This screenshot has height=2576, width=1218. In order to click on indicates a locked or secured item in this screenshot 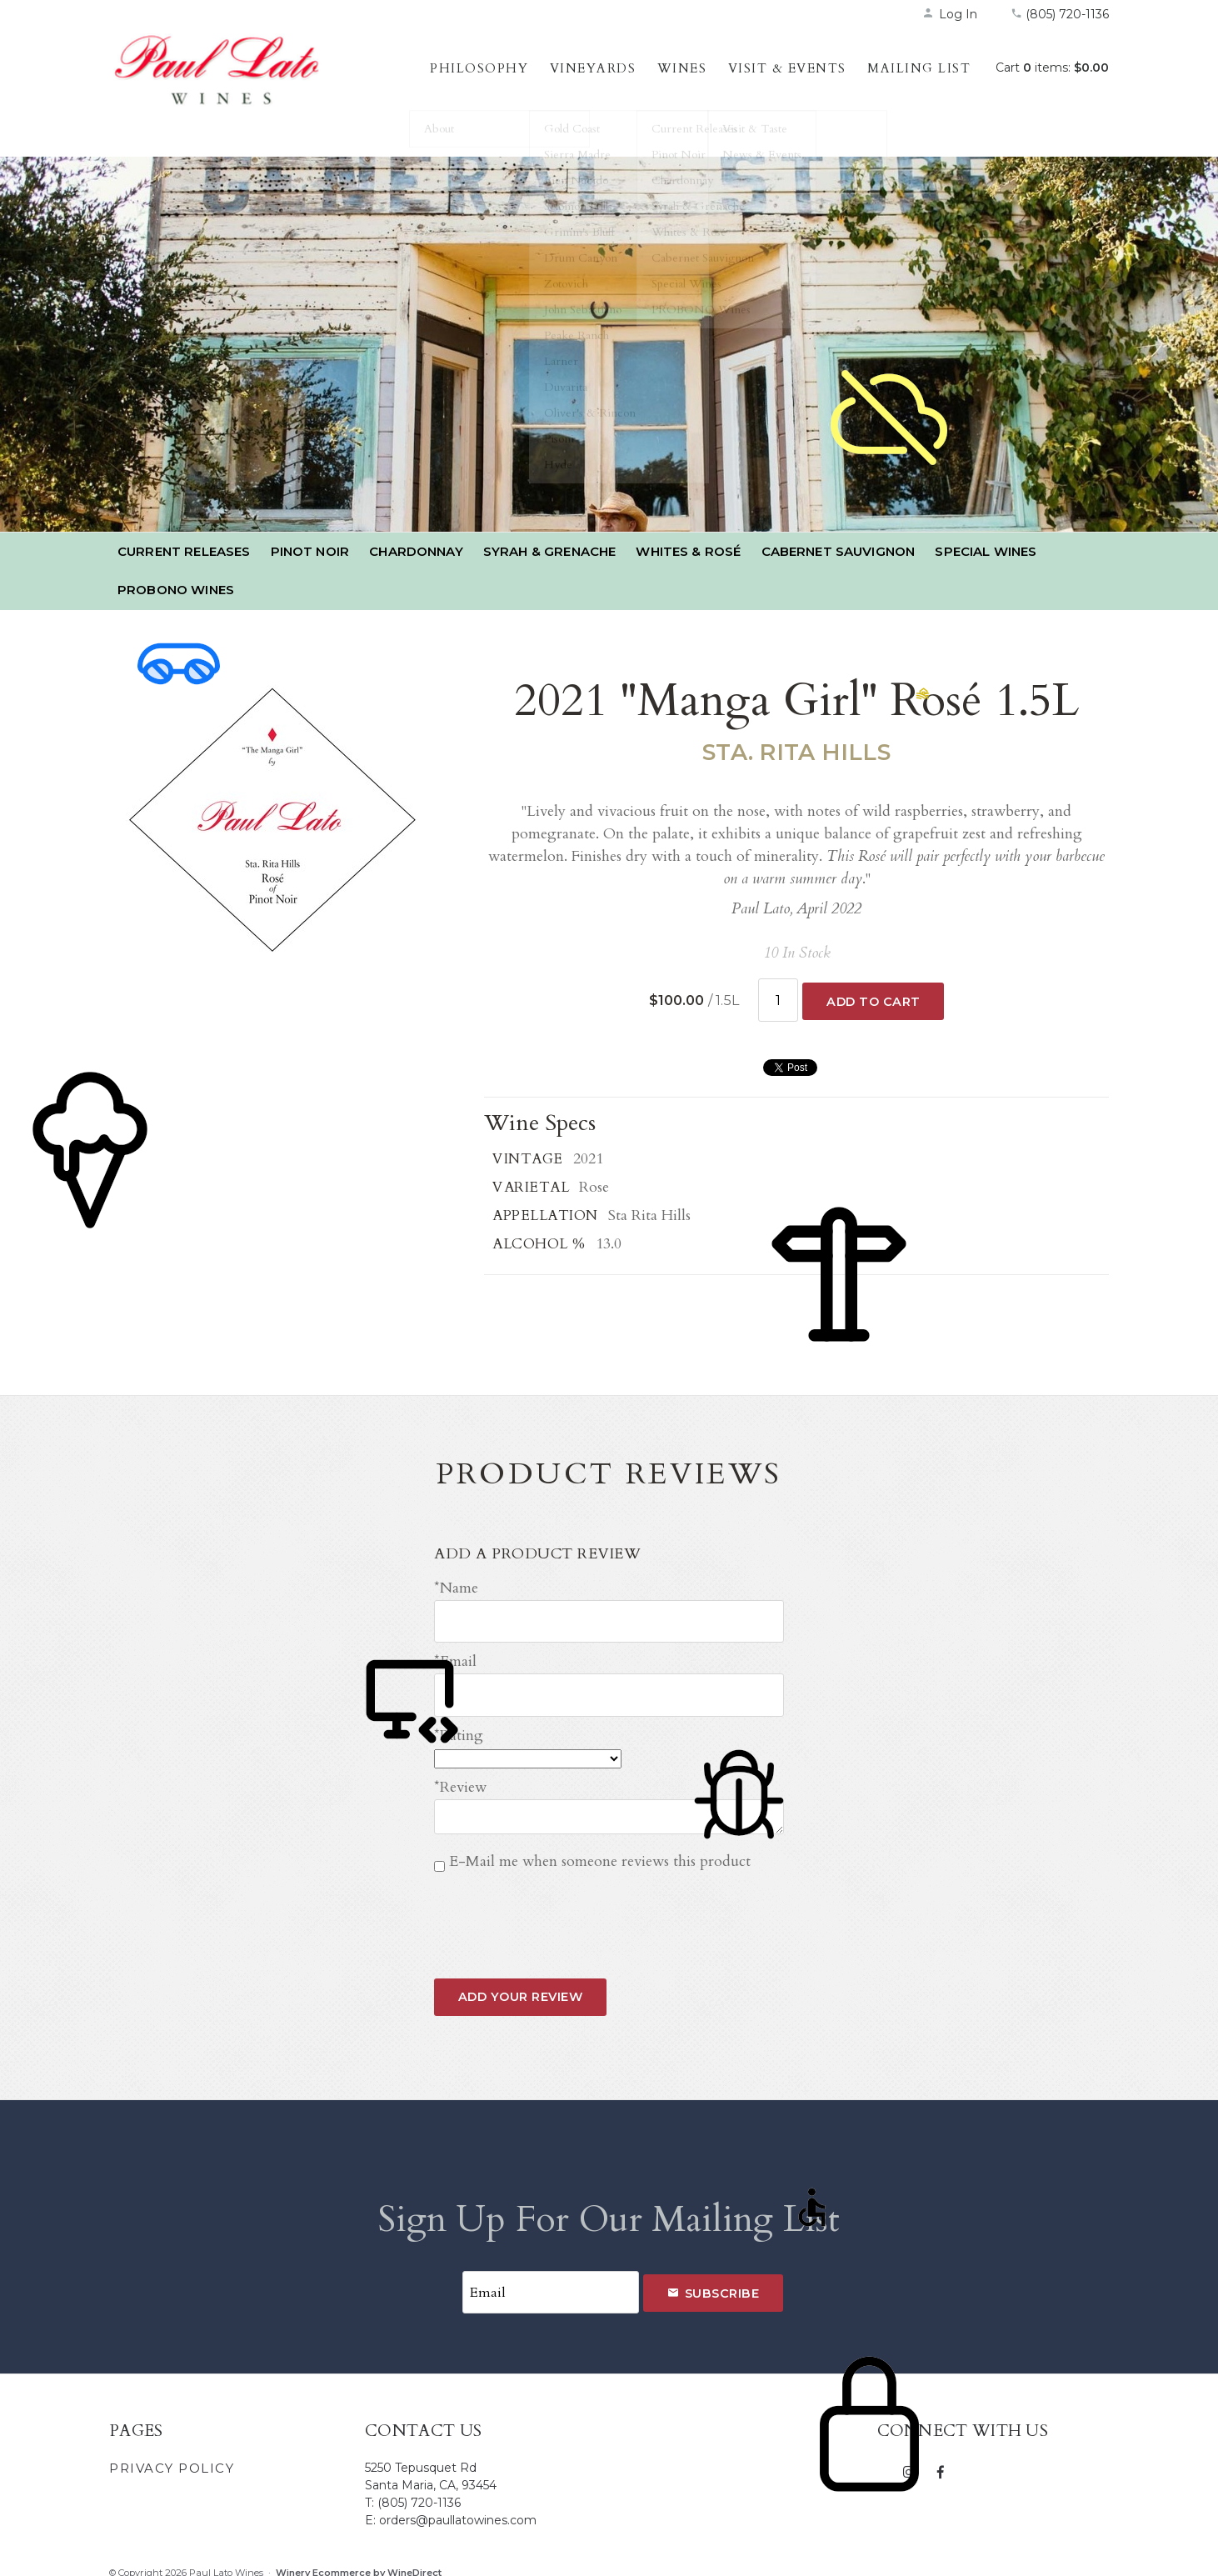, I will do `click(869, 2423)`.